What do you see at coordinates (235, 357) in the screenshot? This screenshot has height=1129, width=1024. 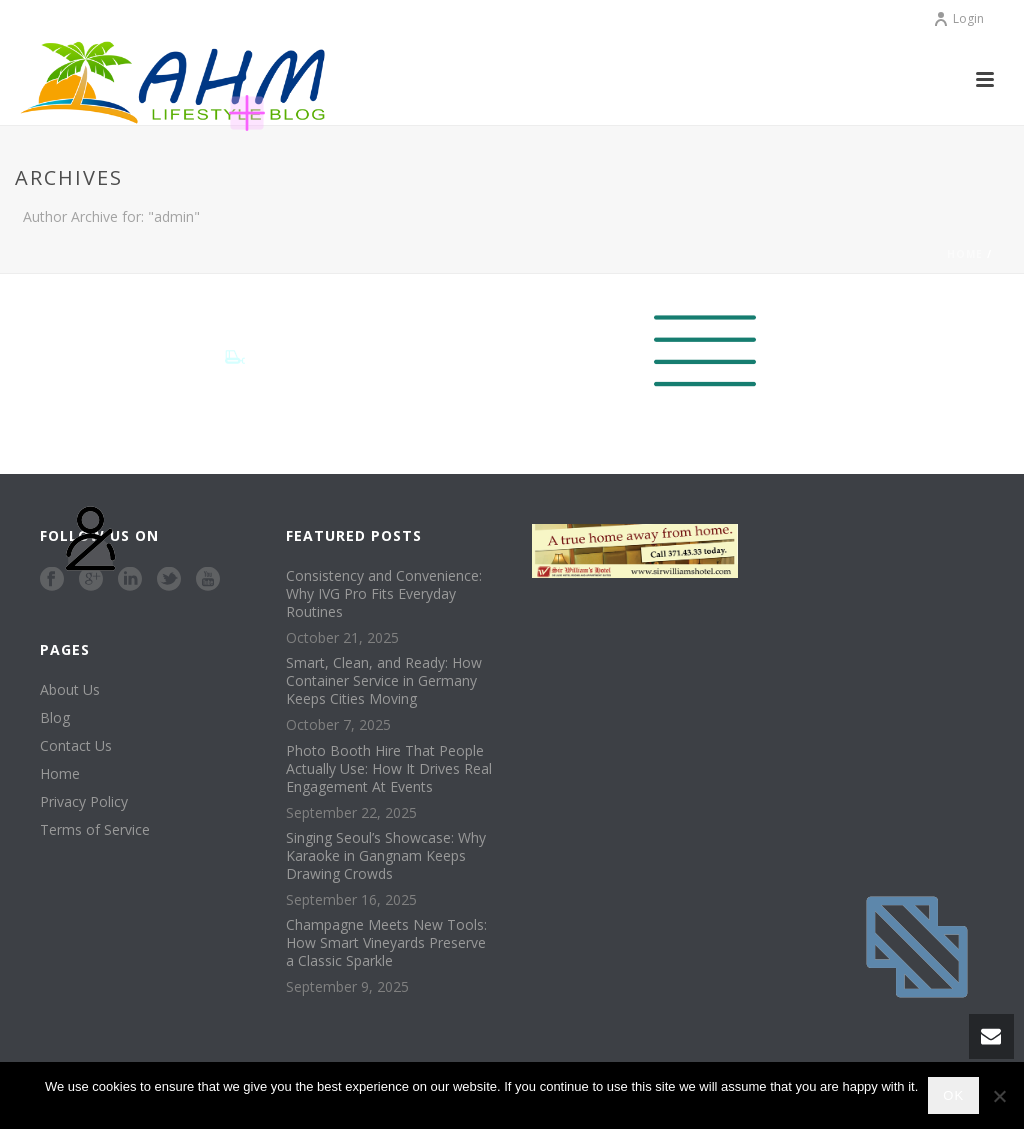 I see `construction or building feature` at bounding box center [235, 357].